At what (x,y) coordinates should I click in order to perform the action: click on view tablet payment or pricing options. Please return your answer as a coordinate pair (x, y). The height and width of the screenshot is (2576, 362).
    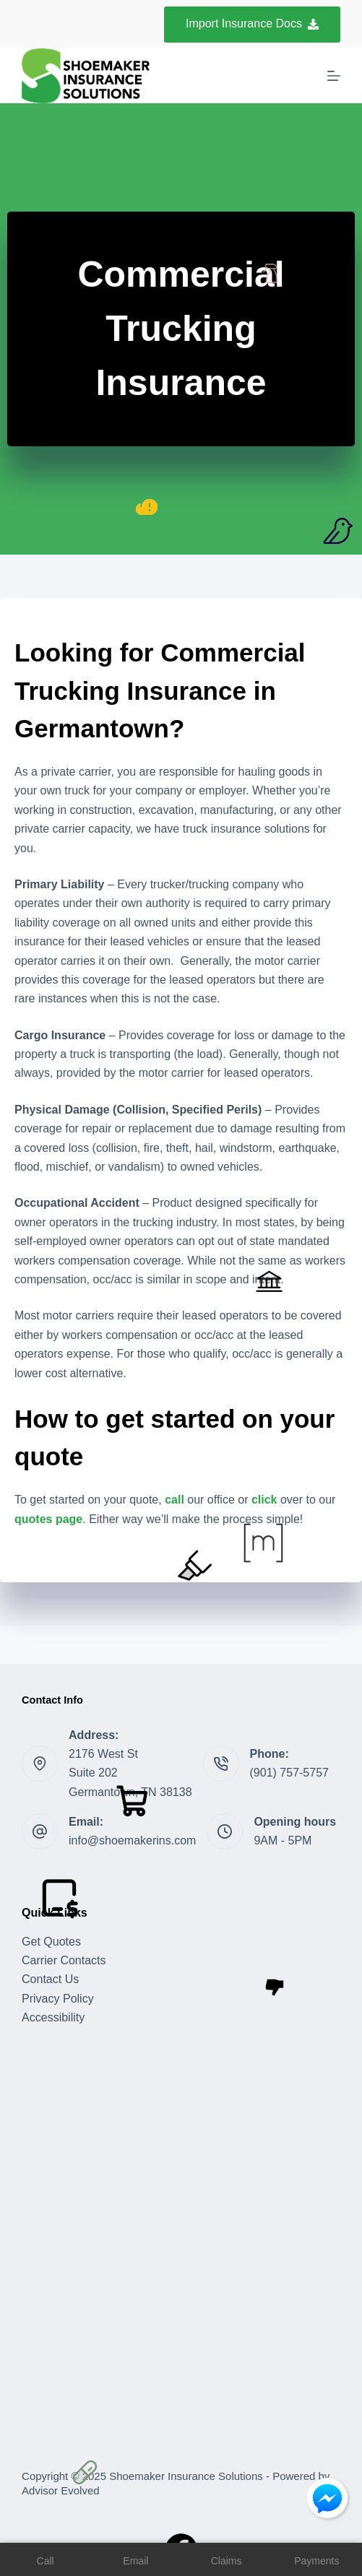
    Looking at the image, I should click on (59, 1898).